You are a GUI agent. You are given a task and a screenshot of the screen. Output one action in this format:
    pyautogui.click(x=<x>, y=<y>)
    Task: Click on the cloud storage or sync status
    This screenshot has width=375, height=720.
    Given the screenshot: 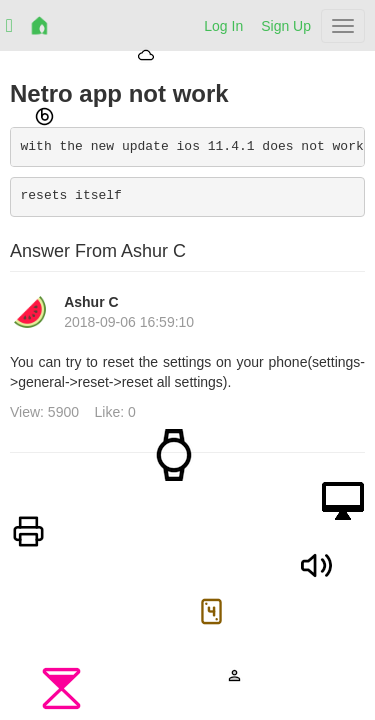 What is the action you would take?
    pyautogui.click(x=146, y=55)
    